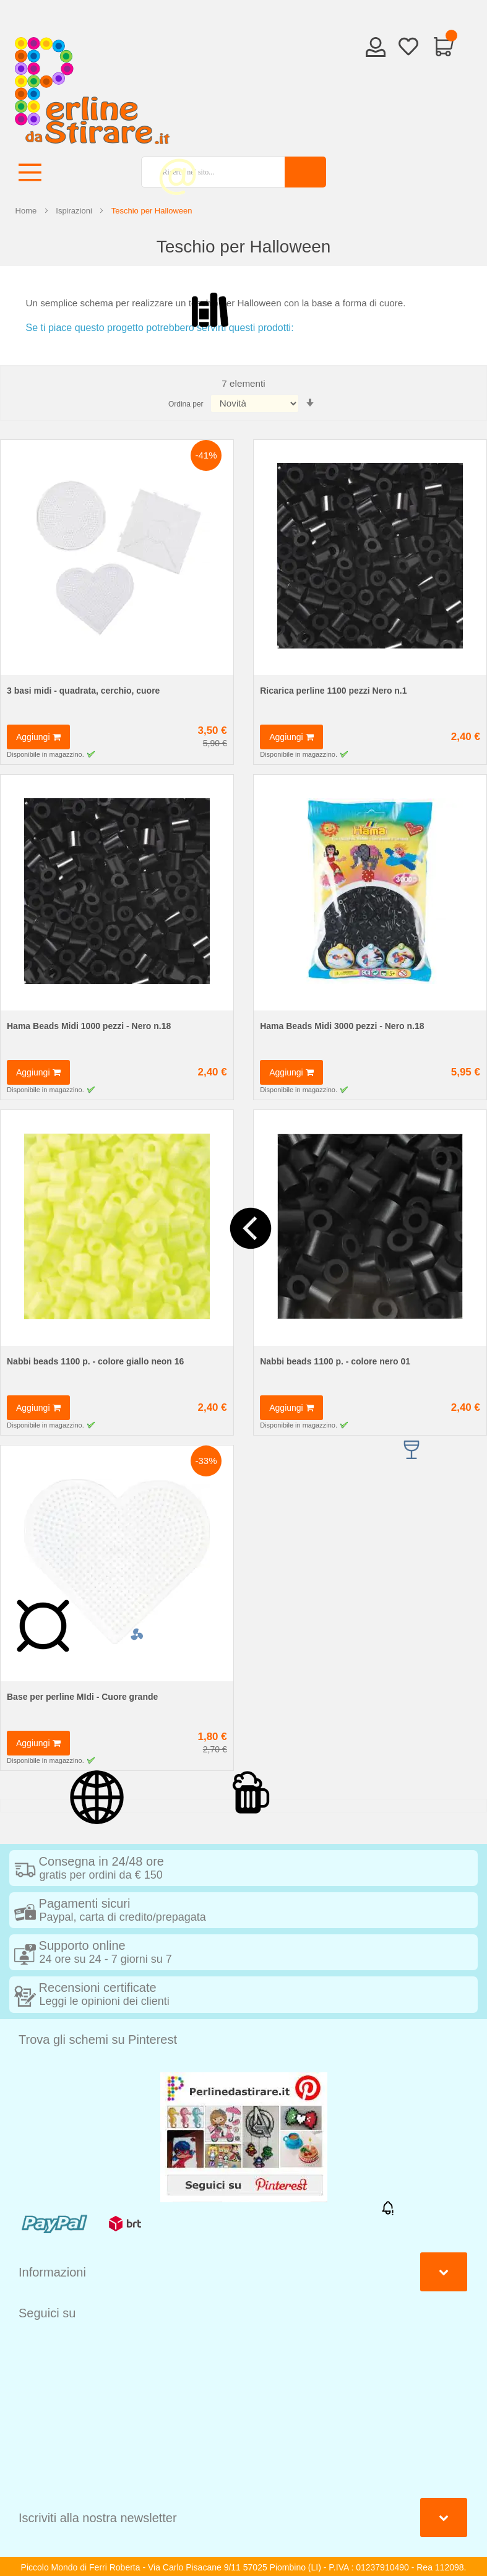  What do you see at coordinates (251, 1228) in the screenshot?
I see `go back to the previous screen` at bounding box center [251, 1228].